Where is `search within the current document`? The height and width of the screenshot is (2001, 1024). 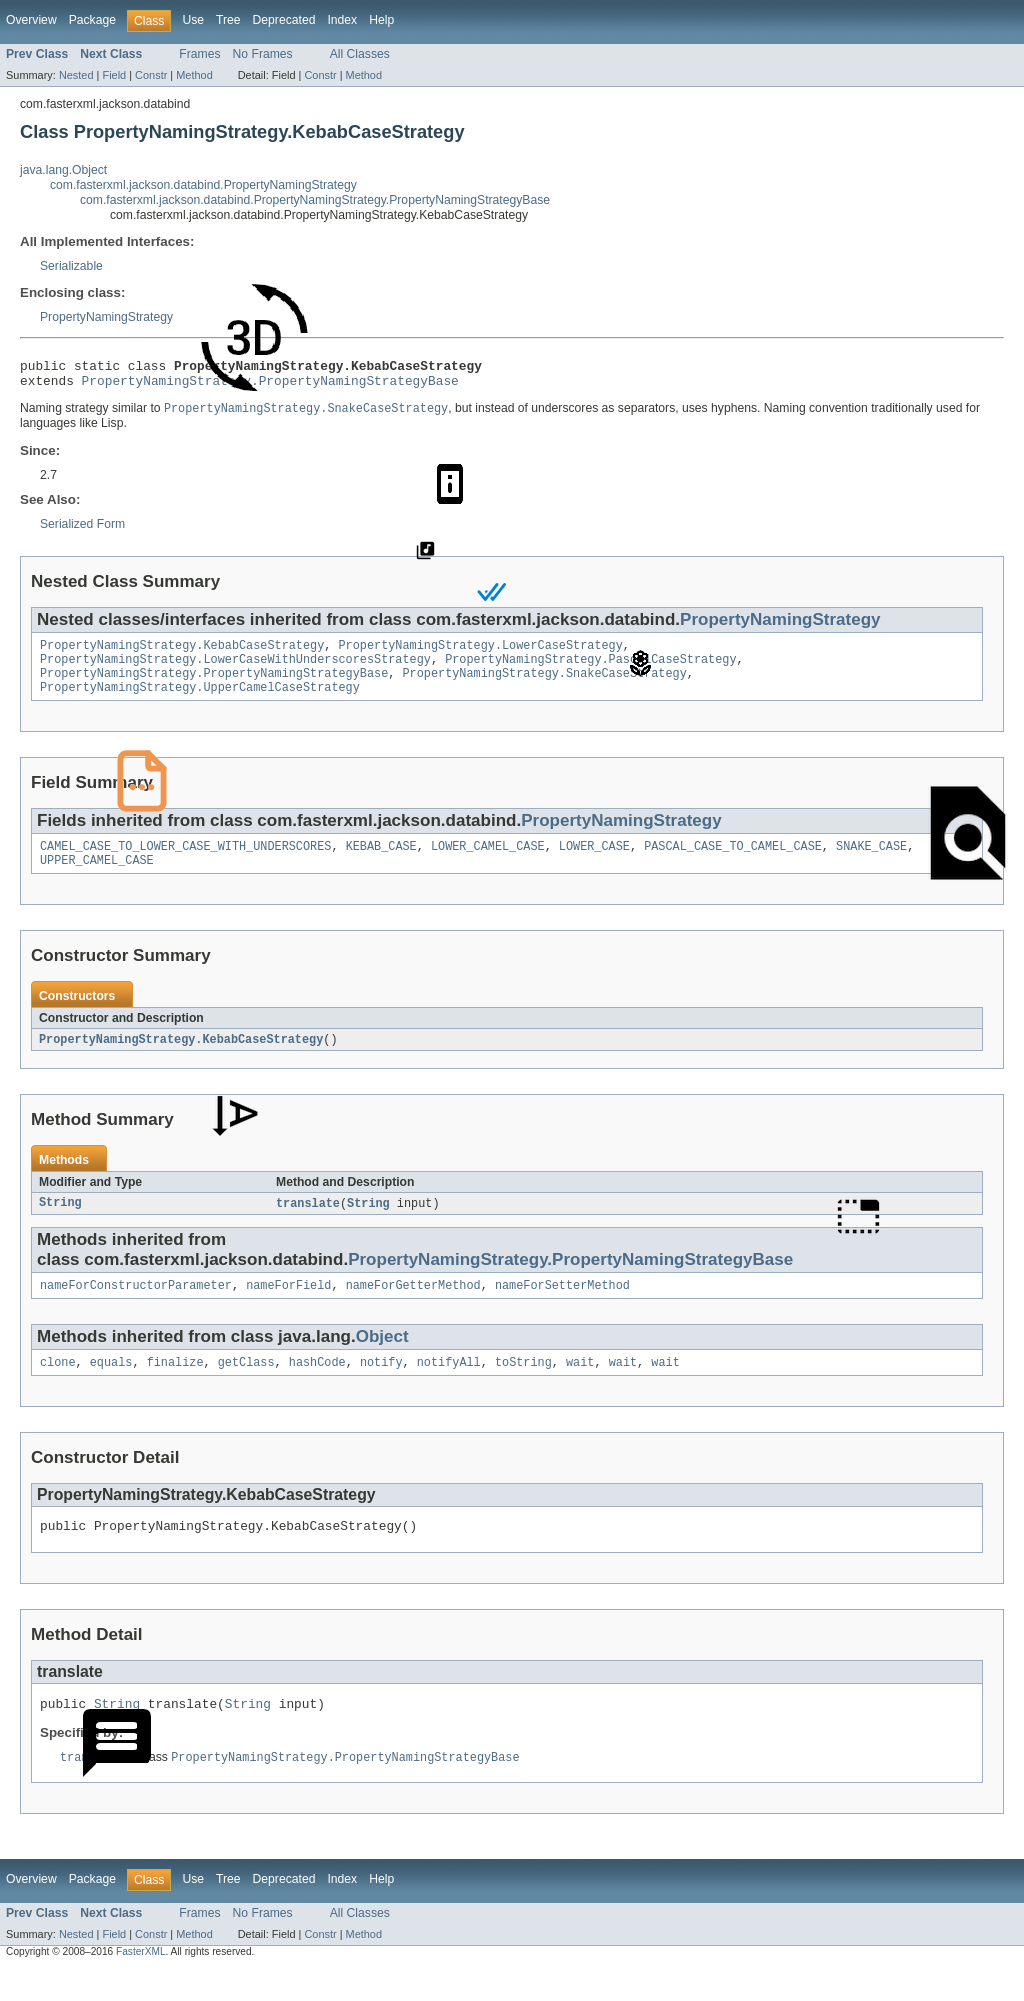
search within the current document is located at coordinates (968, 833).